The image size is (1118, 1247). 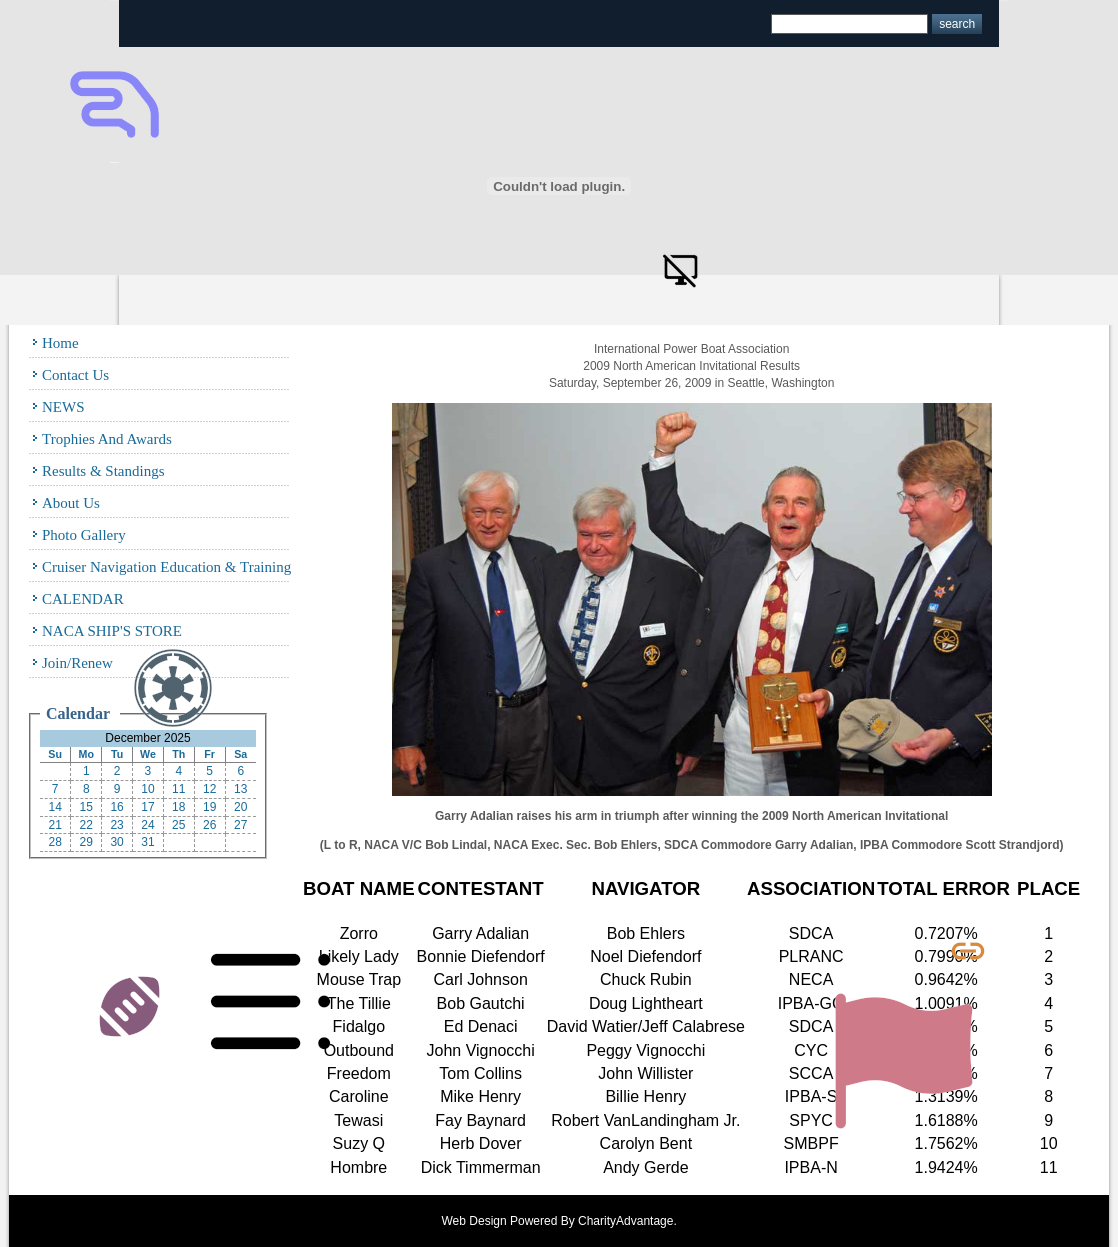 I want to click on flag or report content, so click(x=903, y=1061).